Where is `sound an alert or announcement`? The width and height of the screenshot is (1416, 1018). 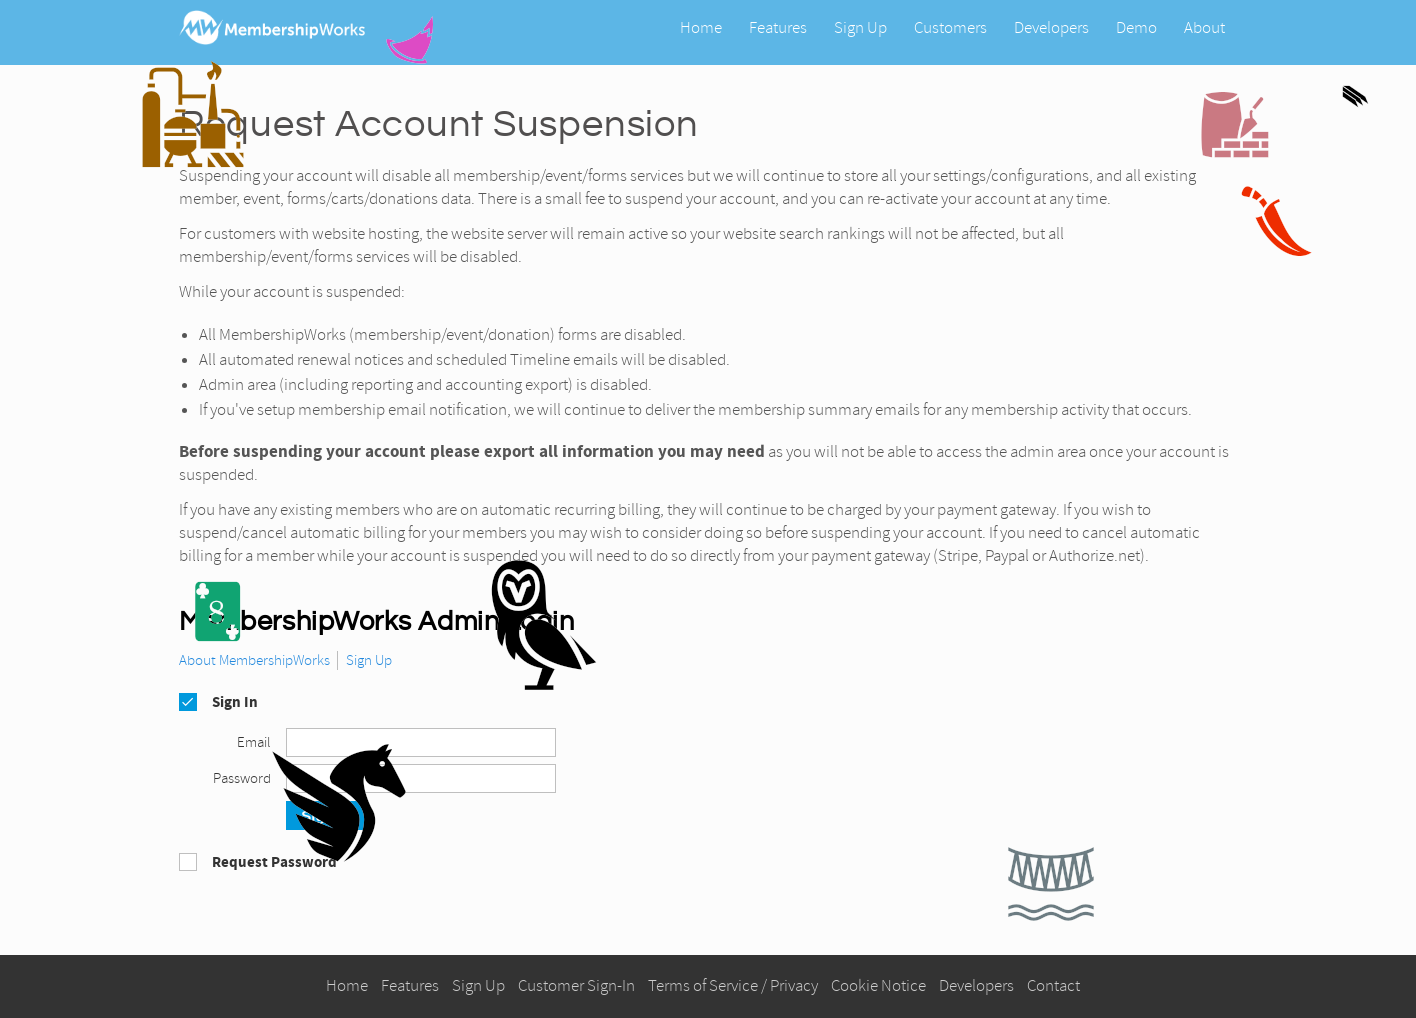 sound an alert or announcement is located at coordinates (410, 38).